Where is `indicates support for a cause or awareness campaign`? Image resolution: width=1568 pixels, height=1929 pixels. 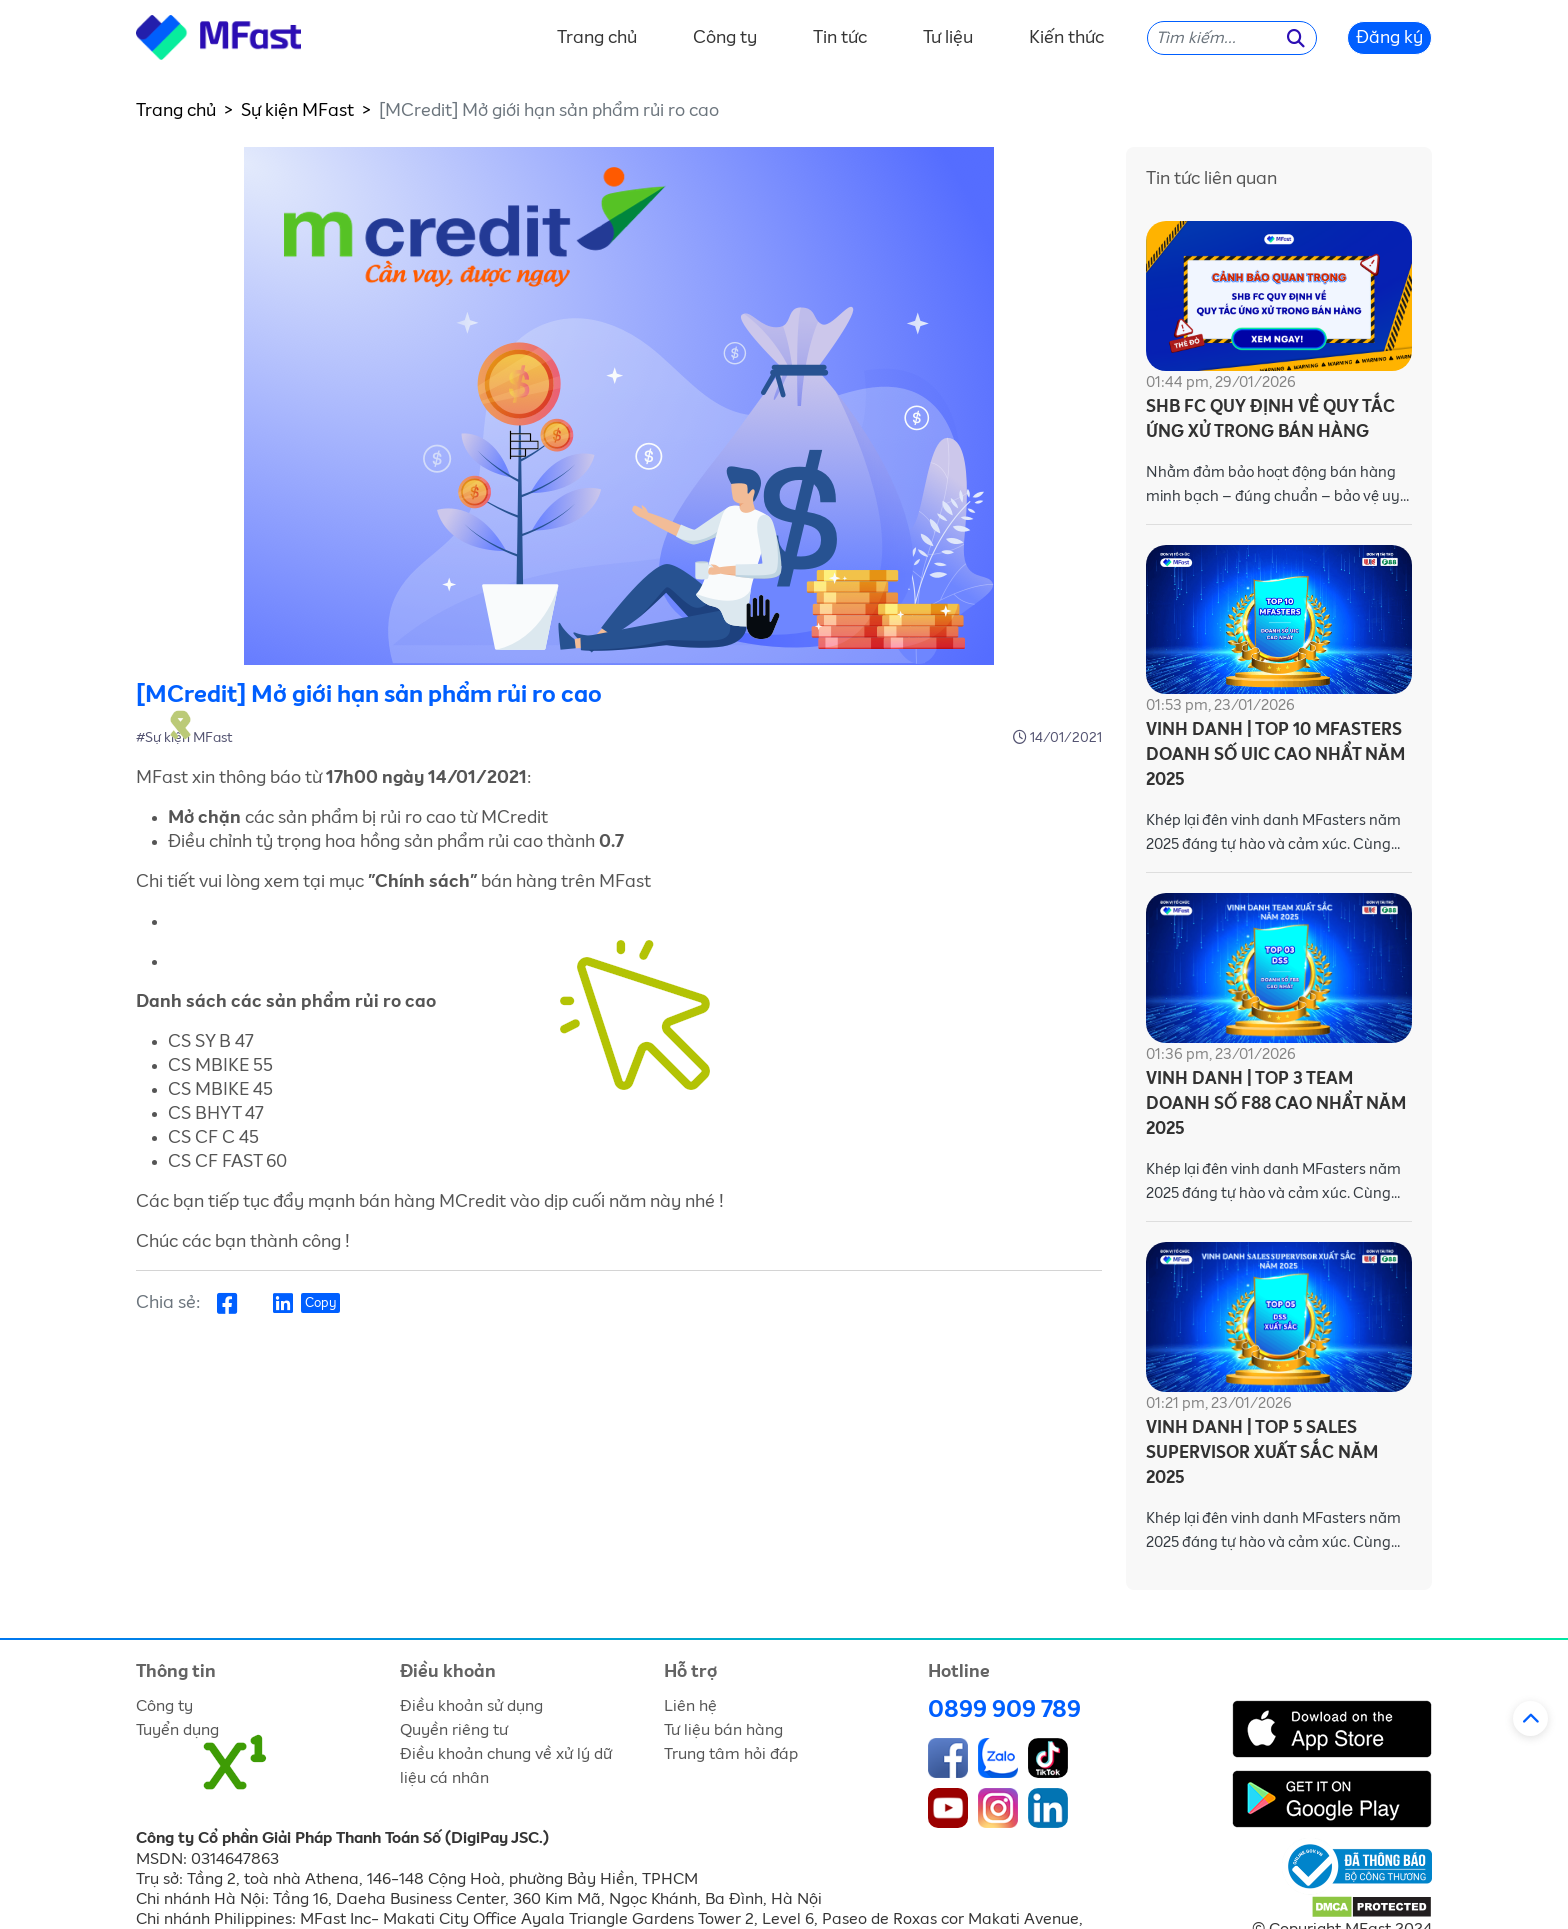
indicates support for a cause or awareness campaign is located at coordinates (180, 725).